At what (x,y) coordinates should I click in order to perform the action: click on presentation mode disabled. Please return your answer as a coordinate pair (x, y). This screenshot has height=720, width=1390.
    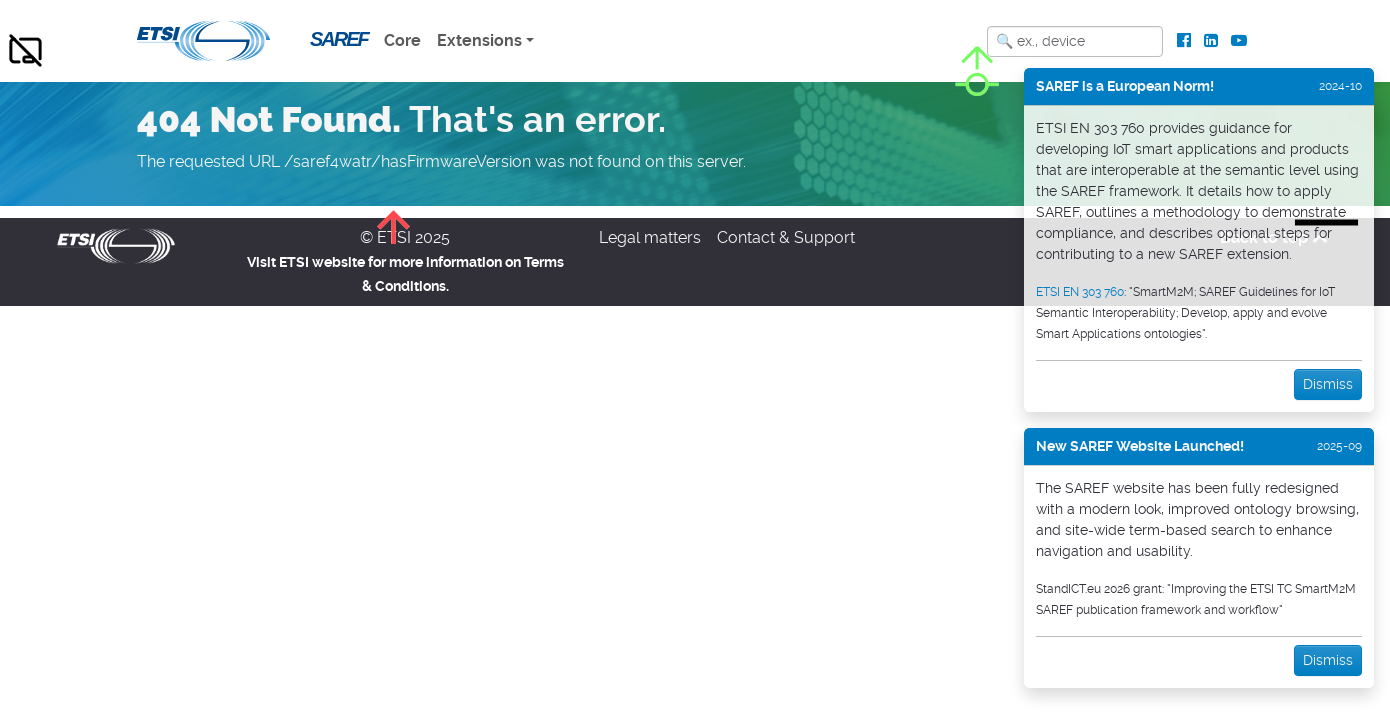
    Looking at the image, I should click on (25, 50).